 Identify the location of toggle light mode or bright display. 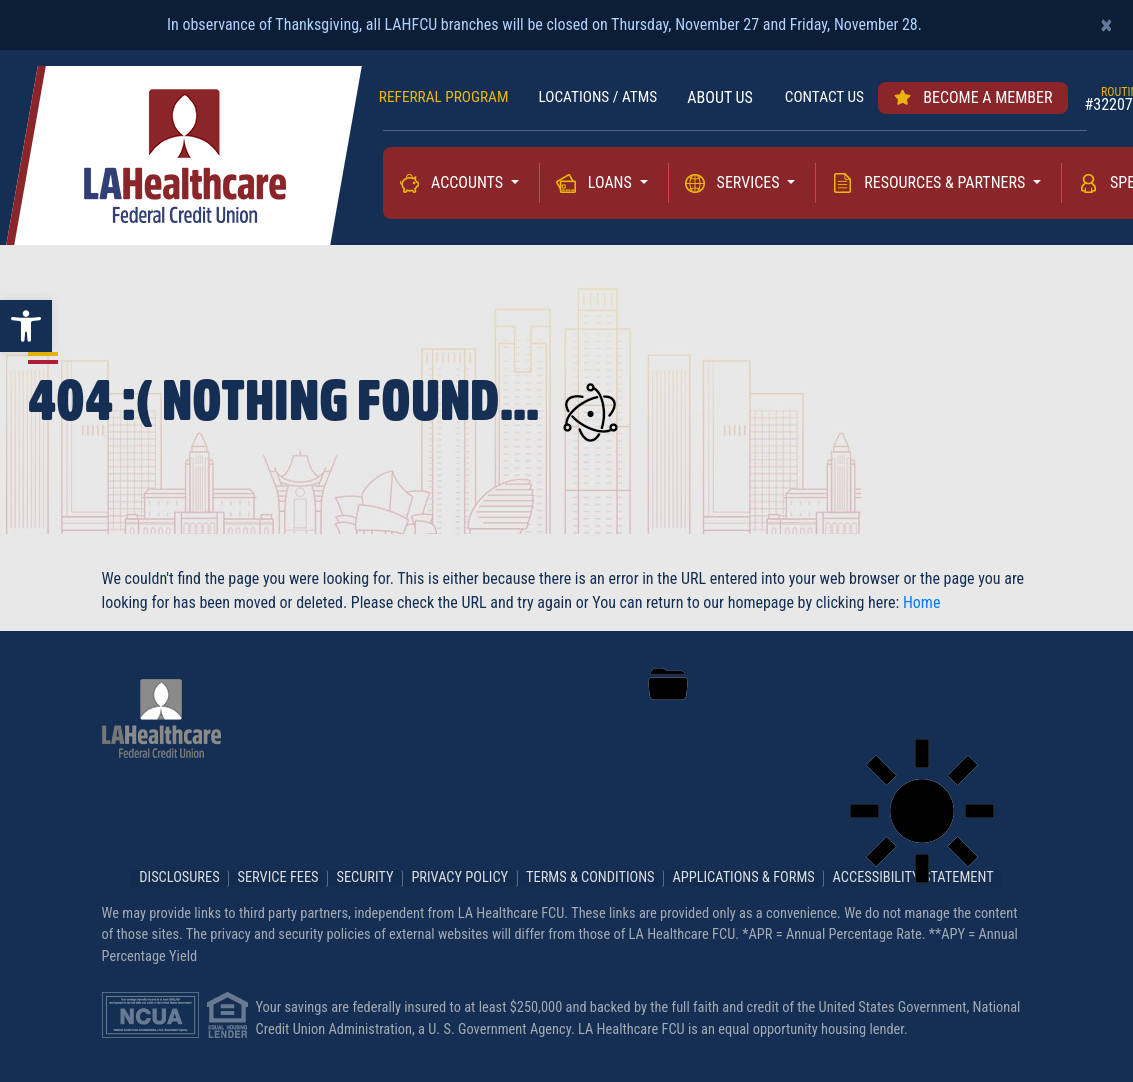
(922, 811).